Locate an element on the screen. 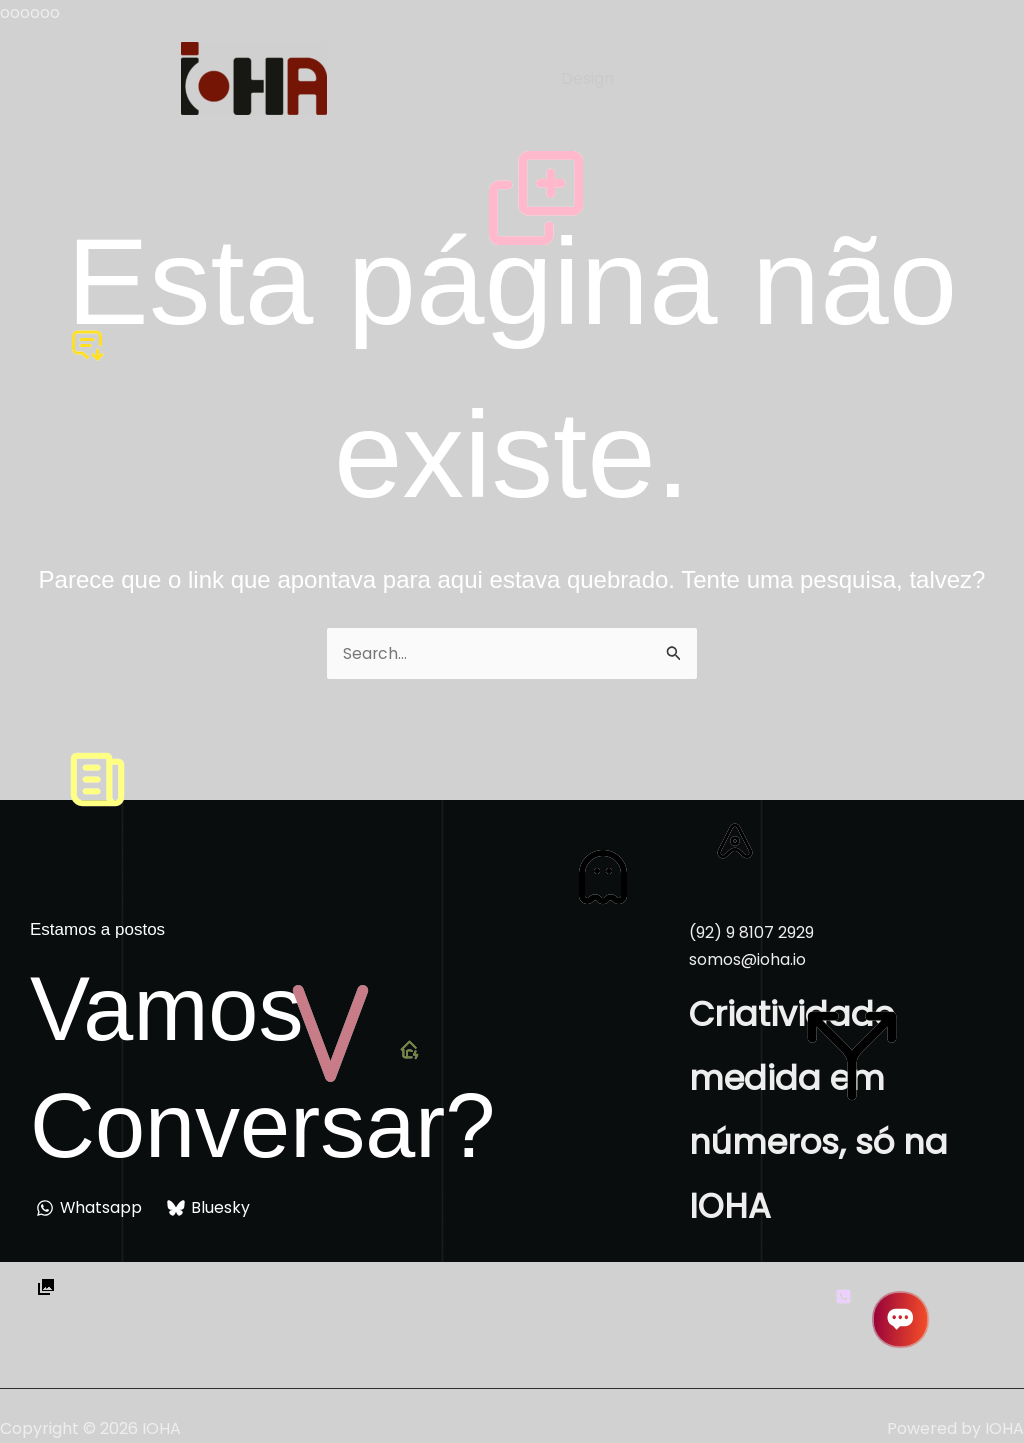  amigo brand logo is located at coordinates (735, 841).